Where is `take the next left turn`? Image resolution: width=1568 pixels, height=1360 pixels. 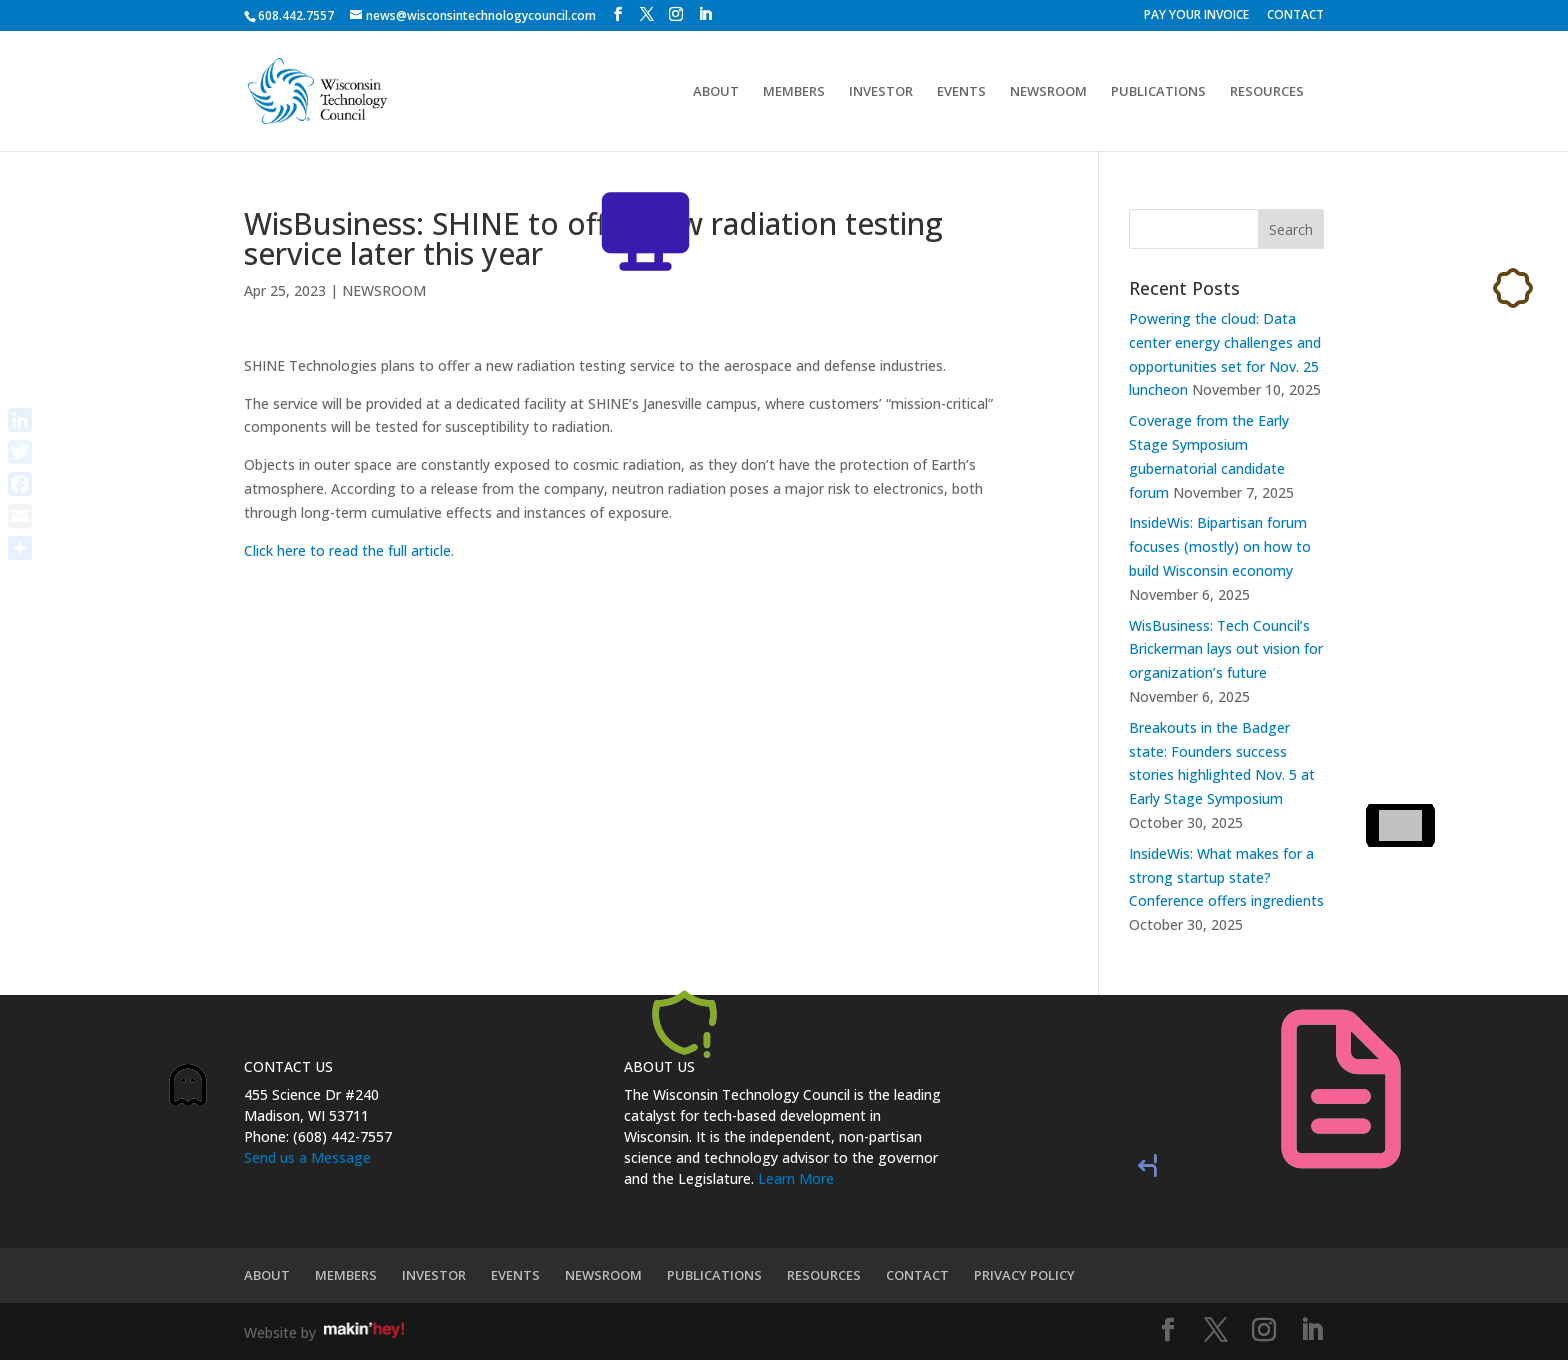 take the next left turn is located at coordinates (1148, 1165).